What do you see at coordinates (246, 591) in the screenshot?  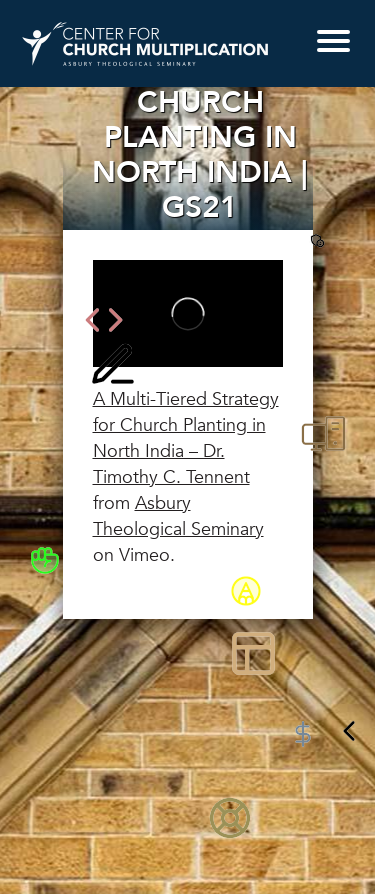 I see `edit or modify content` at bounding box center [246, 591].